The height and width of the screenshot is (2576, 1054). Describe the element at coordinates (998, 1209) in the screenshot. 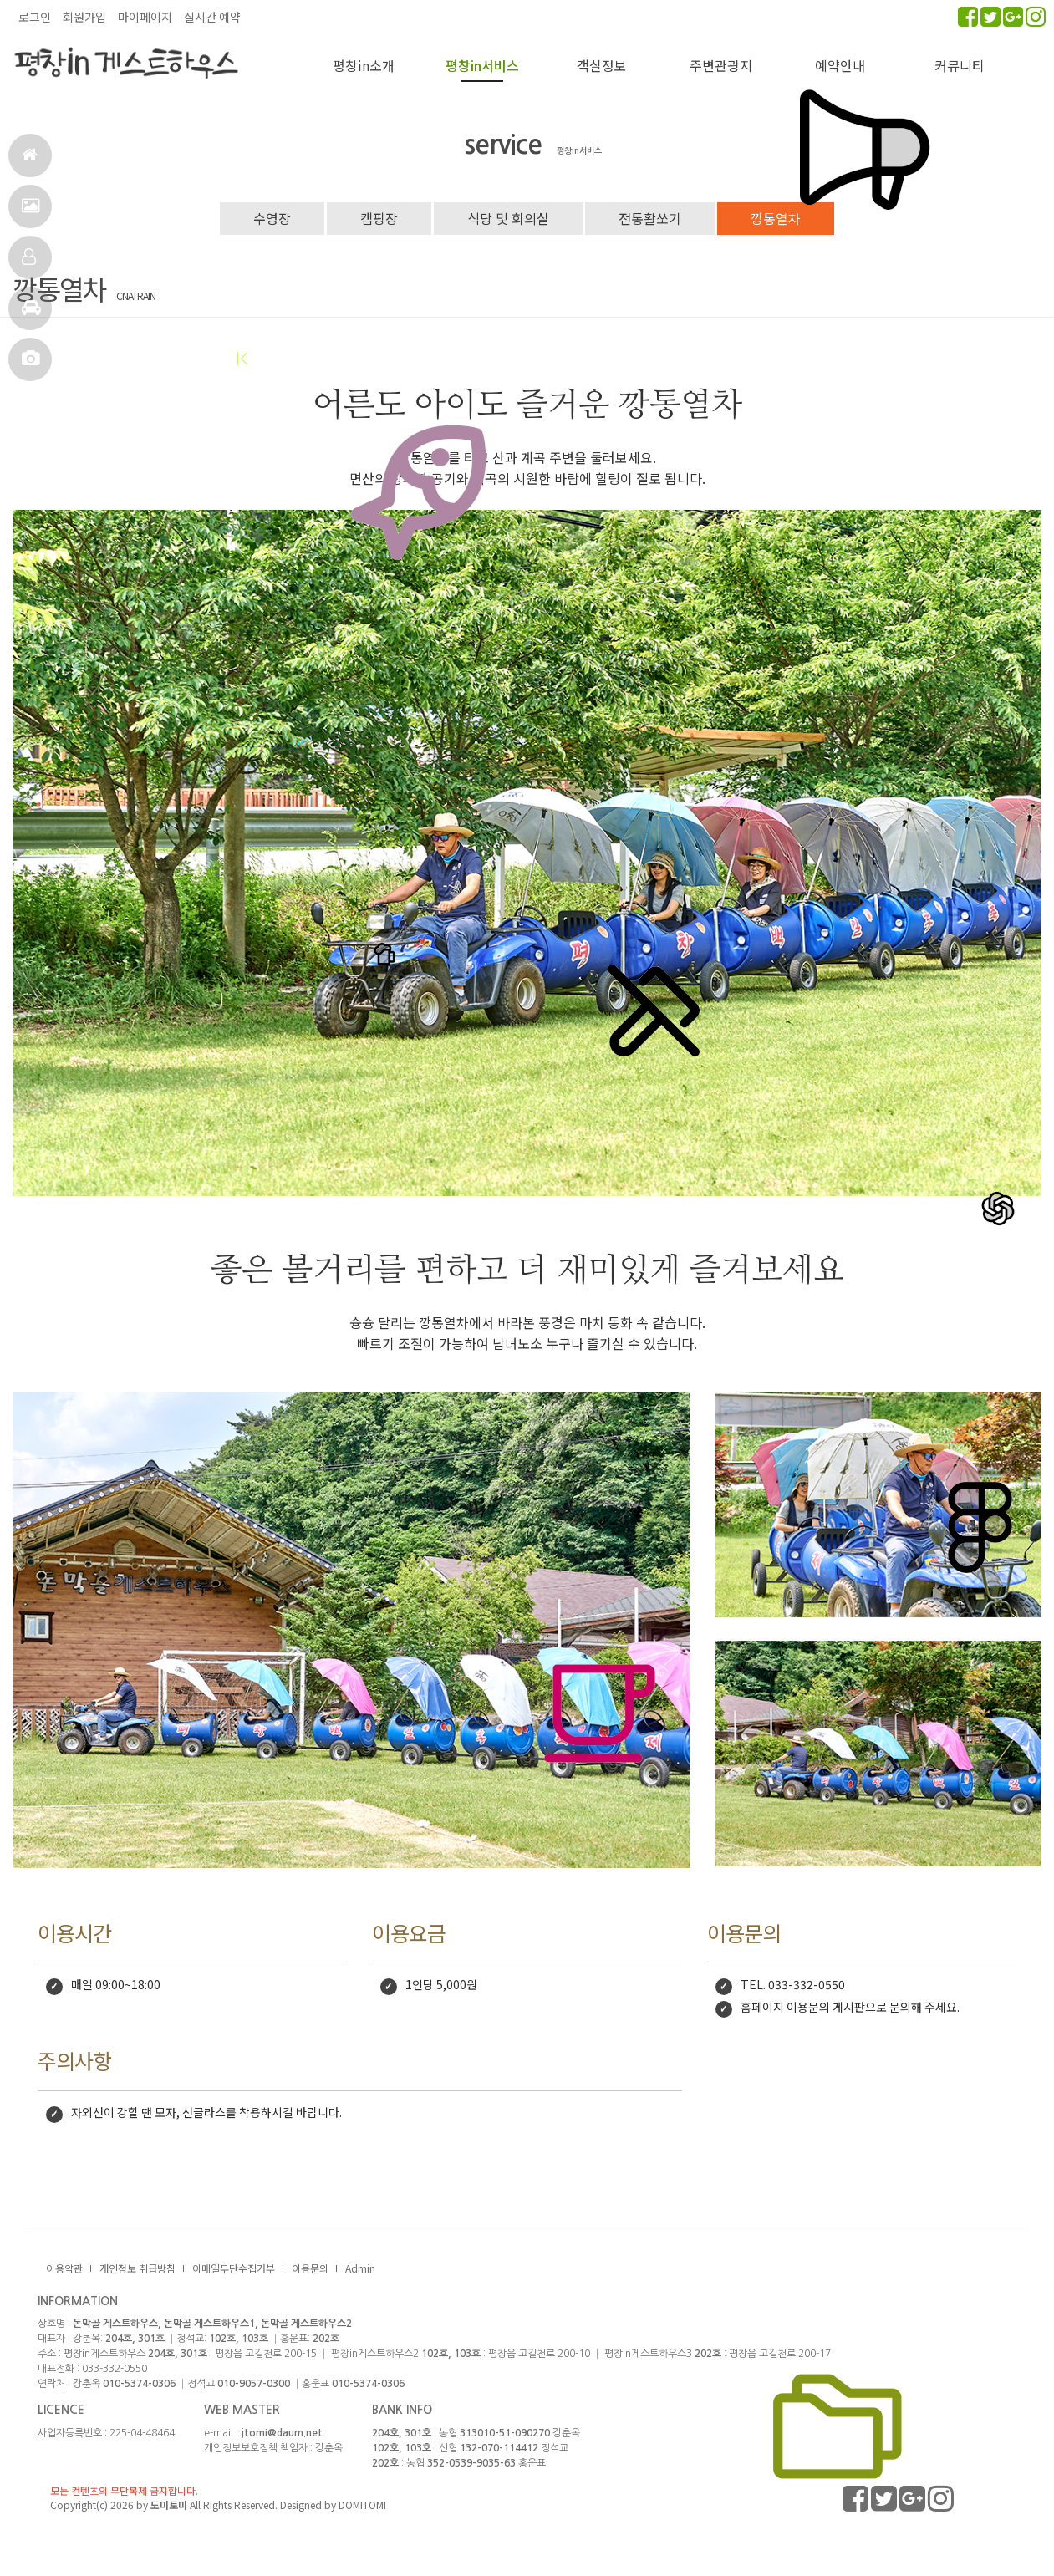

I see `access OpenAI services or ChatGPT` at that location.